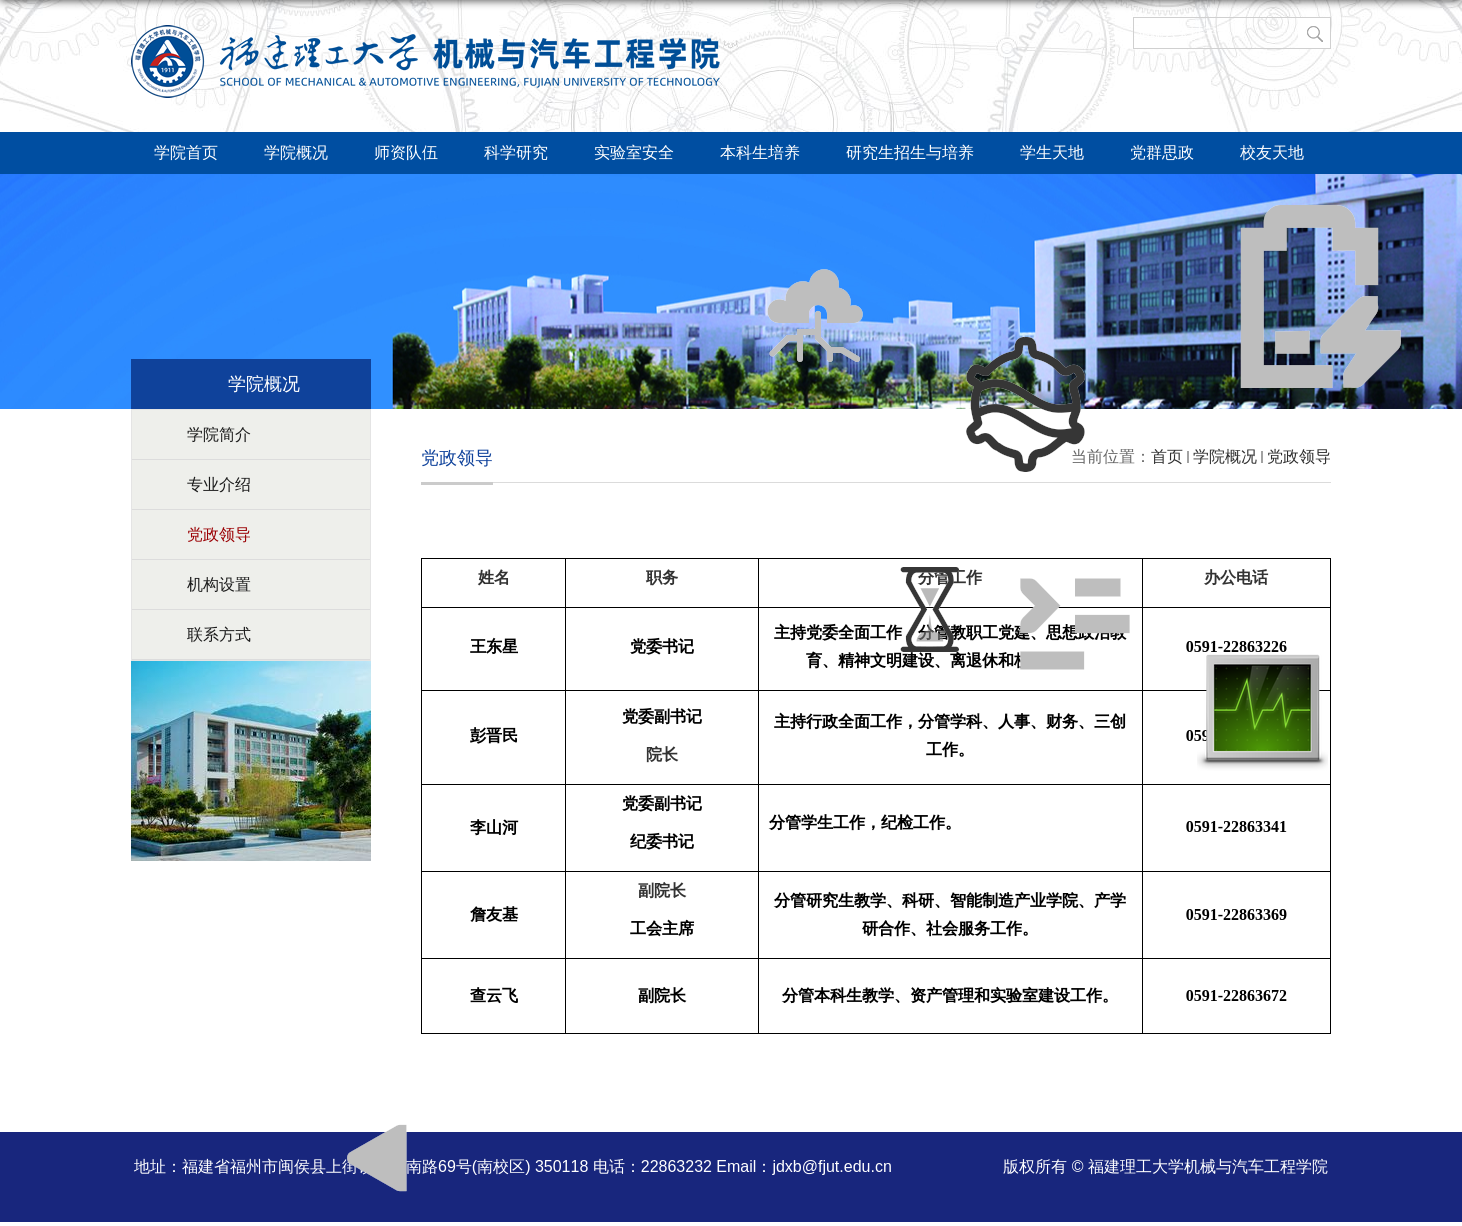 The width and height of the screenshot is (1462, 1226). Describe the element at coordinates (1025, 404) in the screenshot. I see `launch minesweeper game` at that location.